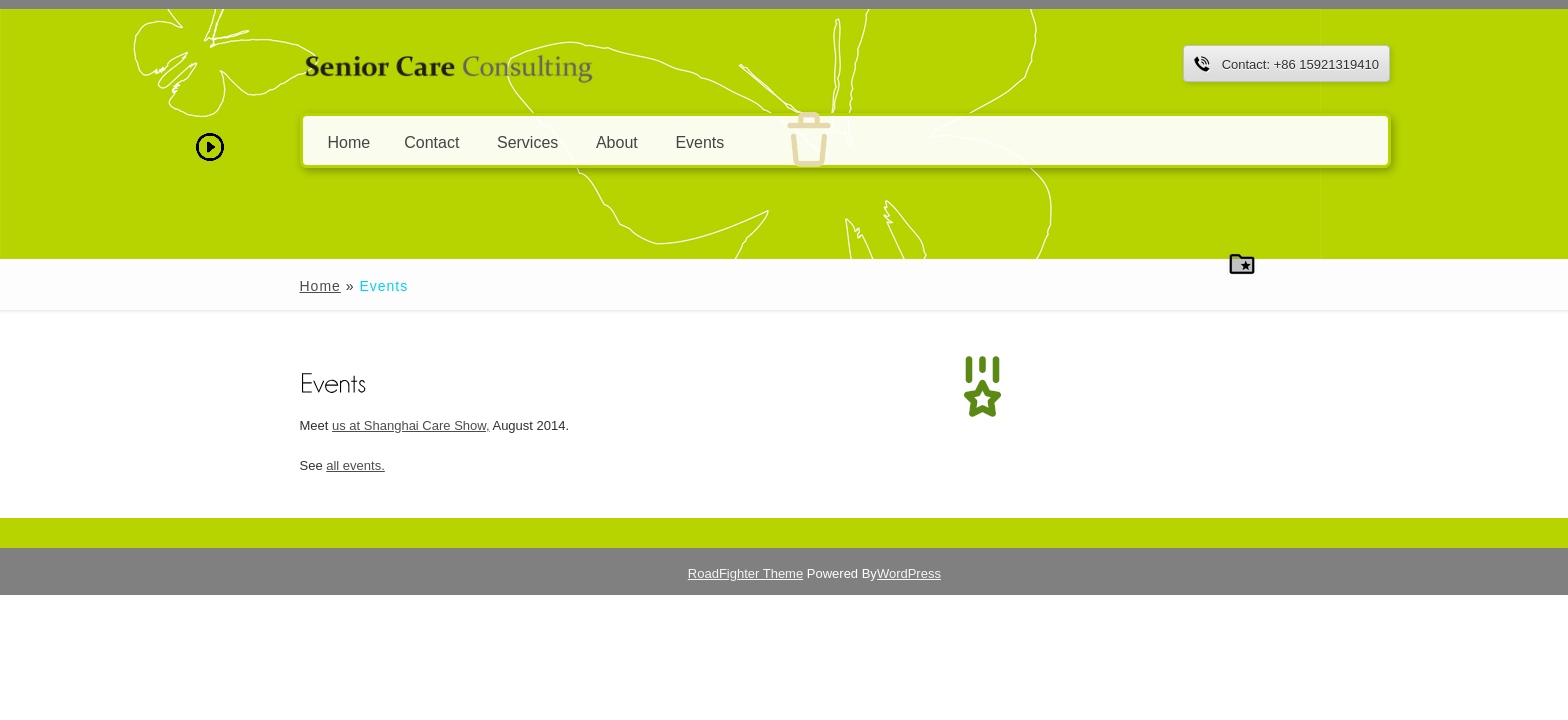  What do you see at coordinates (210, 147) in the screenshot?
I see `play video or audio content` at bounding box center [210, 147].